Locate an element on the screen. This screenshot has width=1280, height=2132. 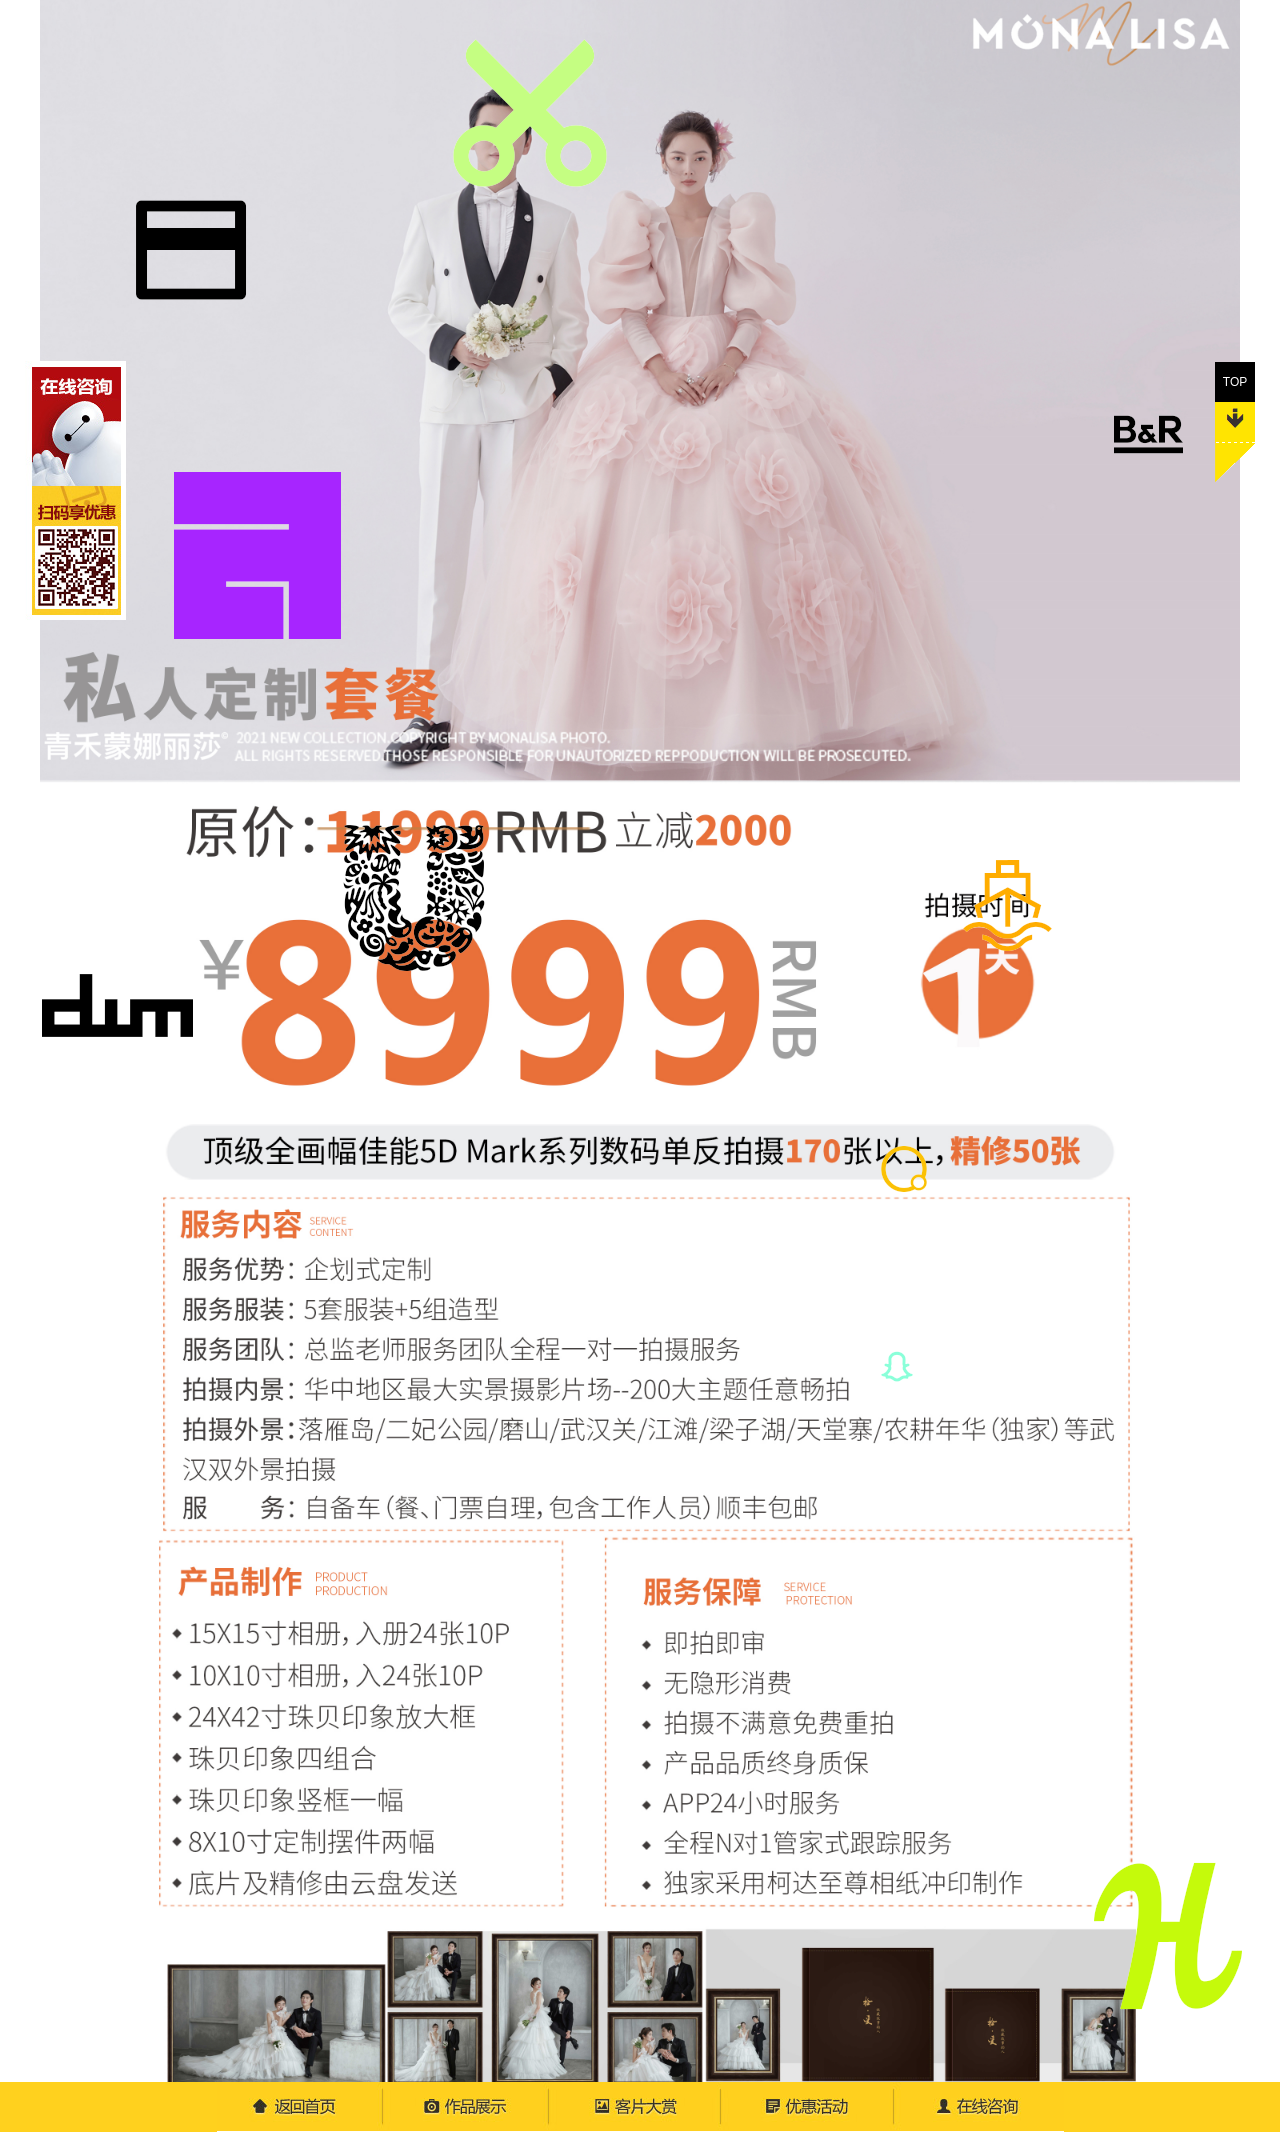
ImprovMX email forwarding service logo is located at coordinates (1007, 905).